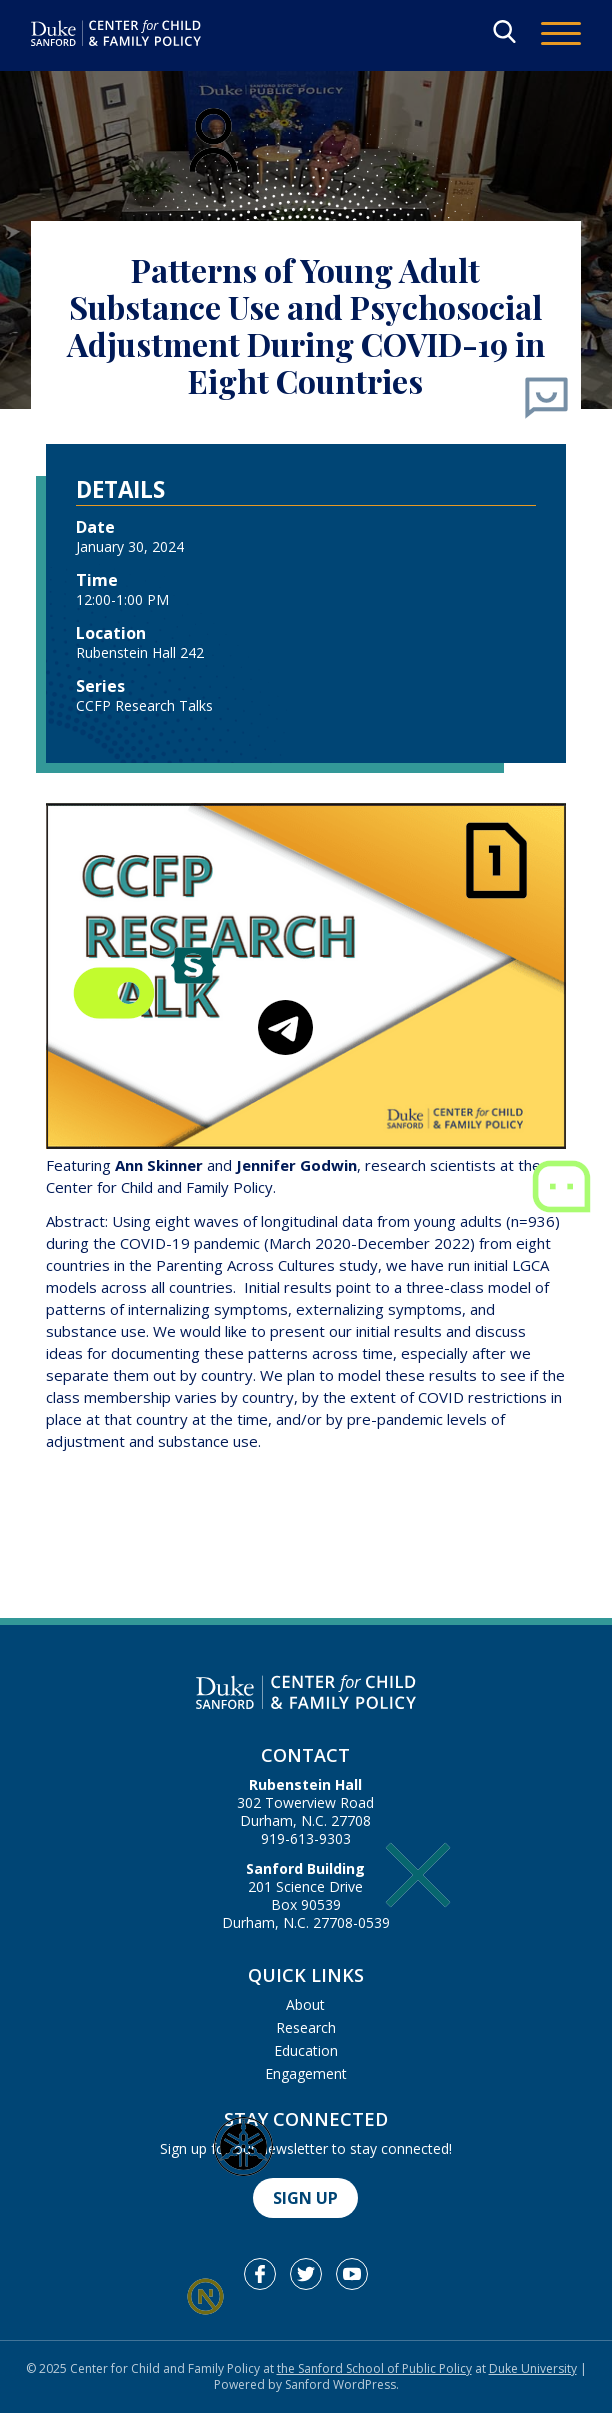 This screenshot has height=2413, width=612. What do you see at coordinates (213, 141) in the screenshot?
I see `view your profile` at bounding box center [213, 141].